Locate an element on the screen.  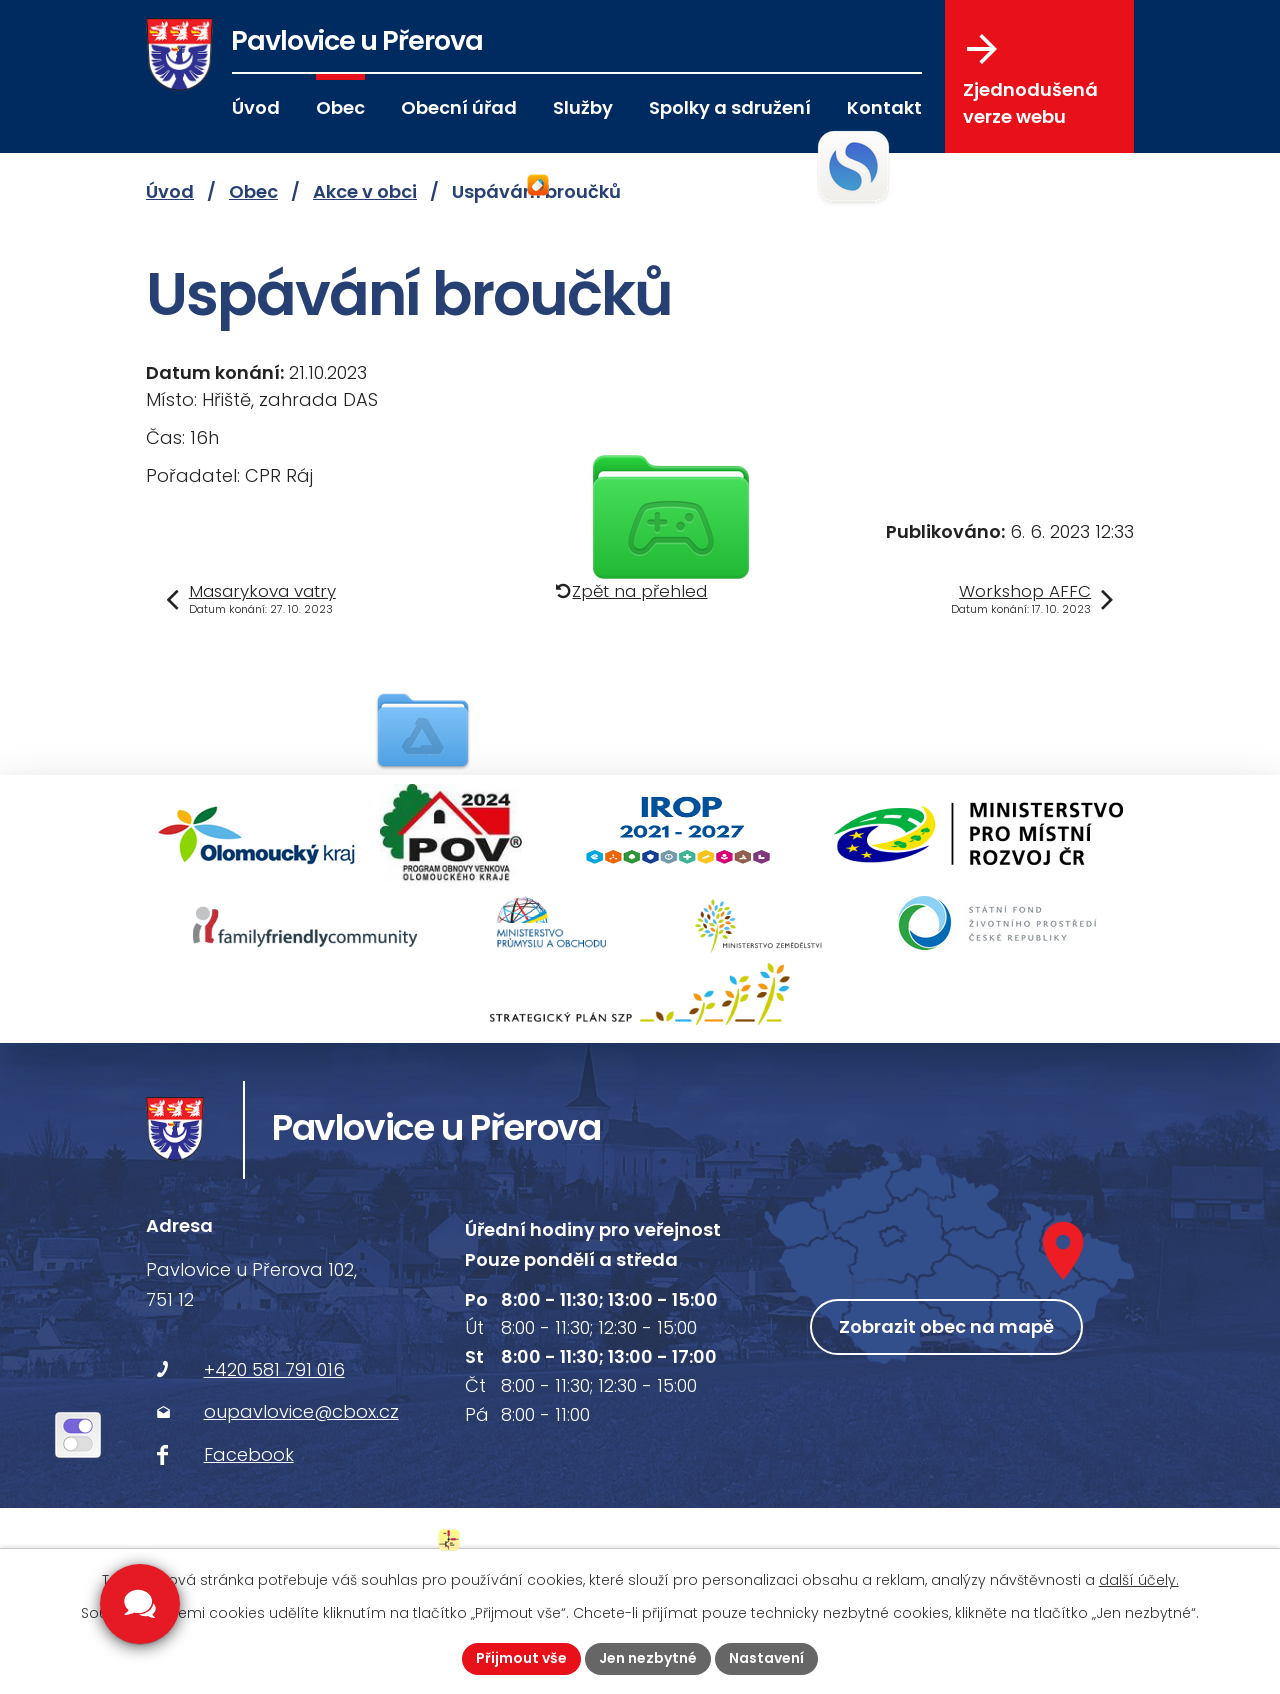
open eeschema schematic editor is located at coordinates (449, 1540).